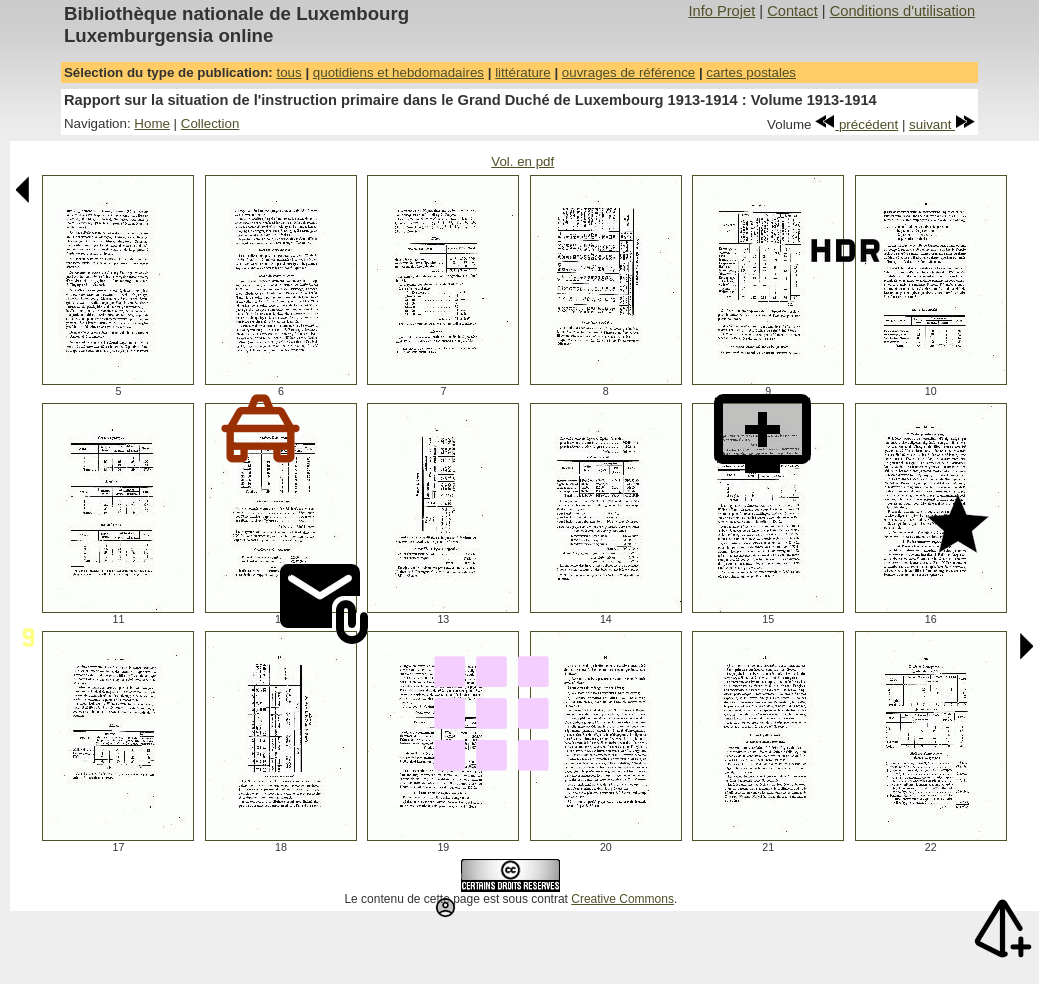  I want to click on add video to watch queue, so click(762, 433).